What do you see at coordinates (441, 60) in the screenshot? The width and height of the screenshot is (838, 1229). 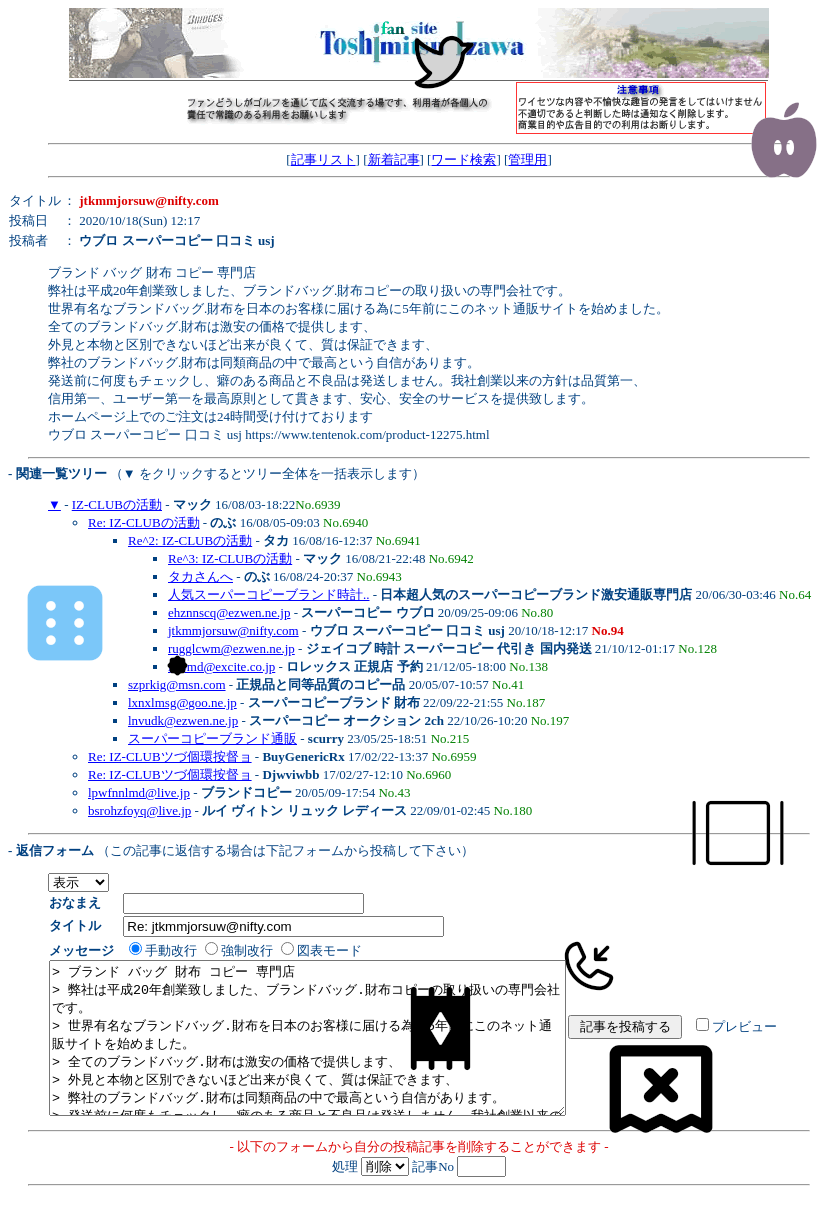 I see `share to twitter` at bounding box center [441, 60].